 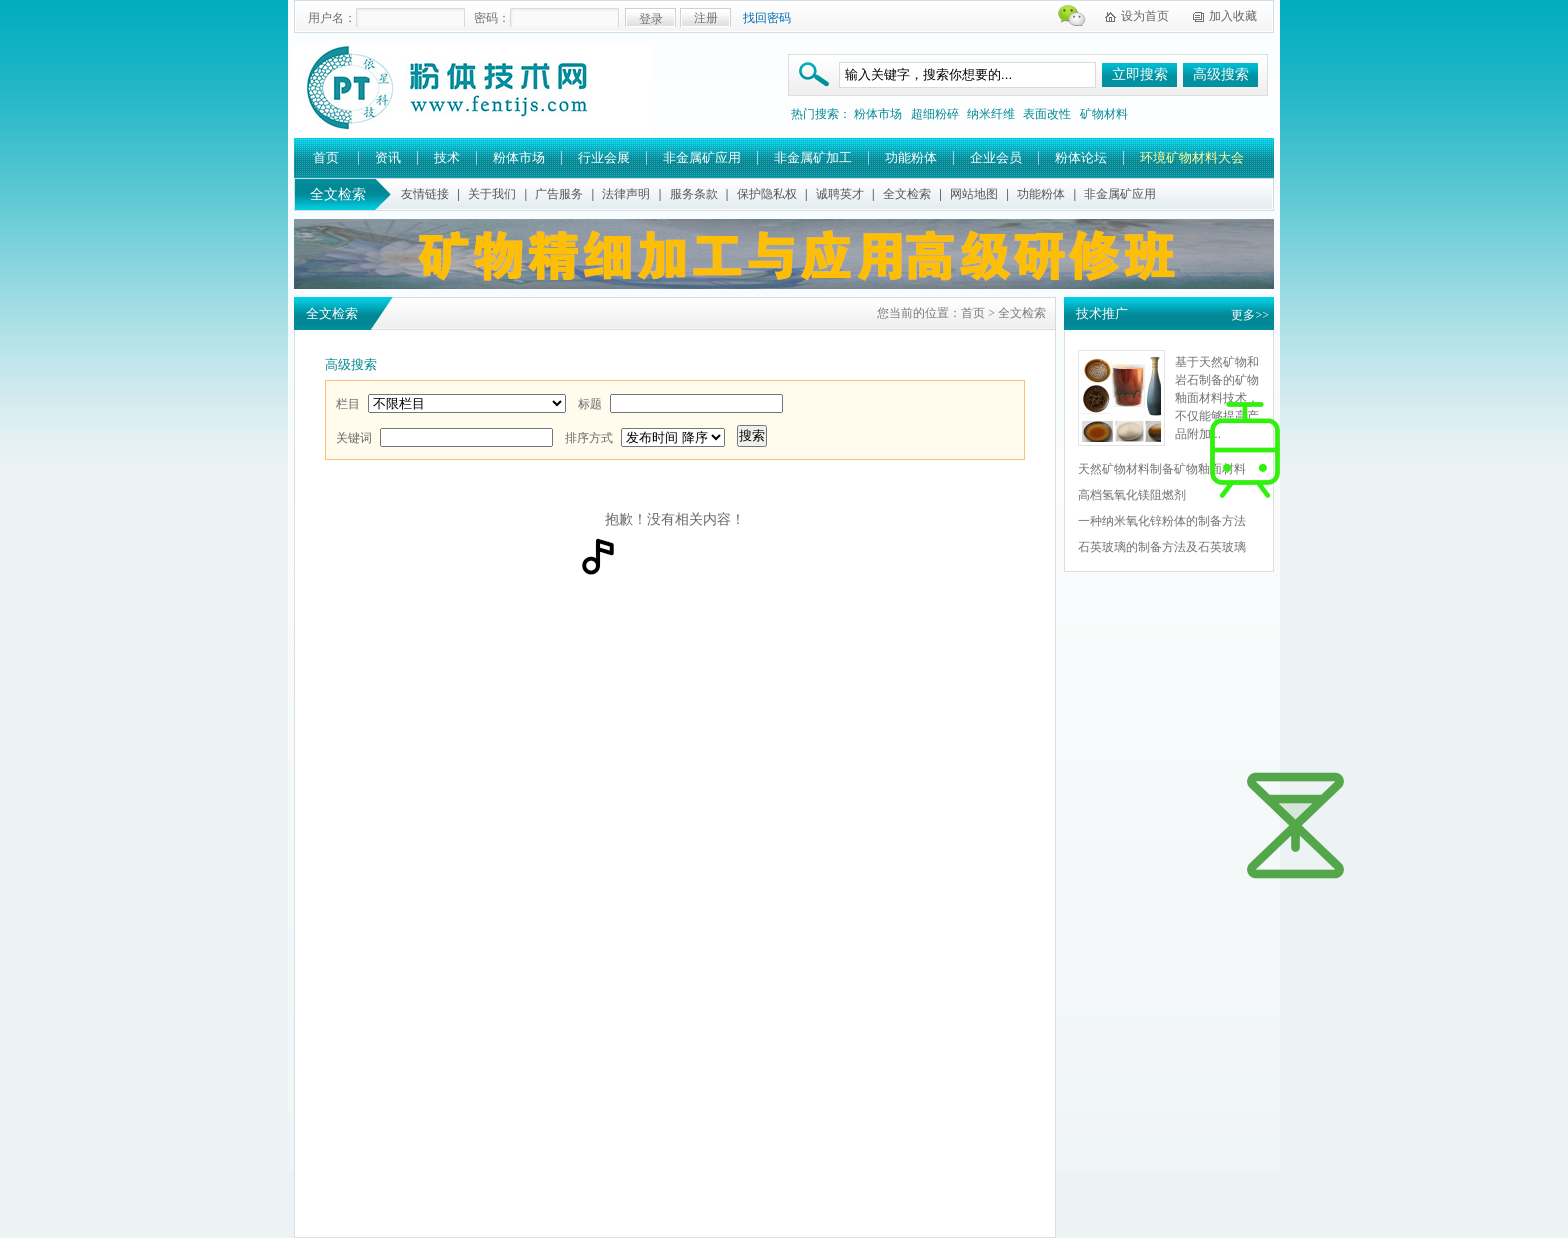 What do you see at coordinates (1295, 825) in the screenshot?
I see `indicates loading or processing in progress` at bounding box center [1295, 825].